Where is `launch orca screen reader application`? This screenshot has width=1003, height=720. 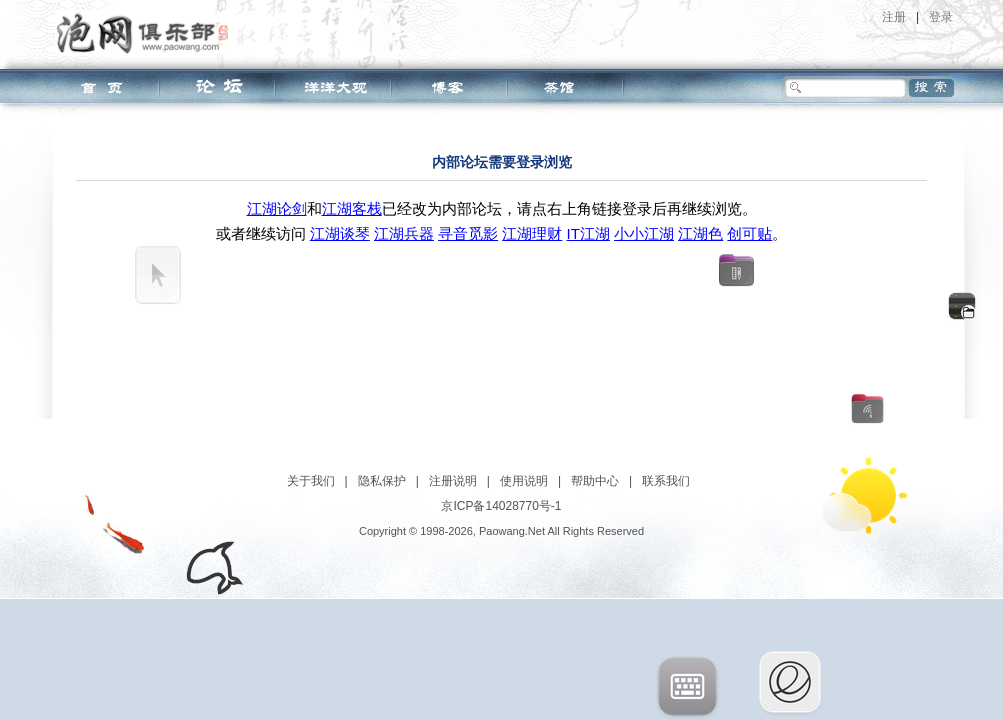
launch orca screen reader application is located at coordinates (214, 568).